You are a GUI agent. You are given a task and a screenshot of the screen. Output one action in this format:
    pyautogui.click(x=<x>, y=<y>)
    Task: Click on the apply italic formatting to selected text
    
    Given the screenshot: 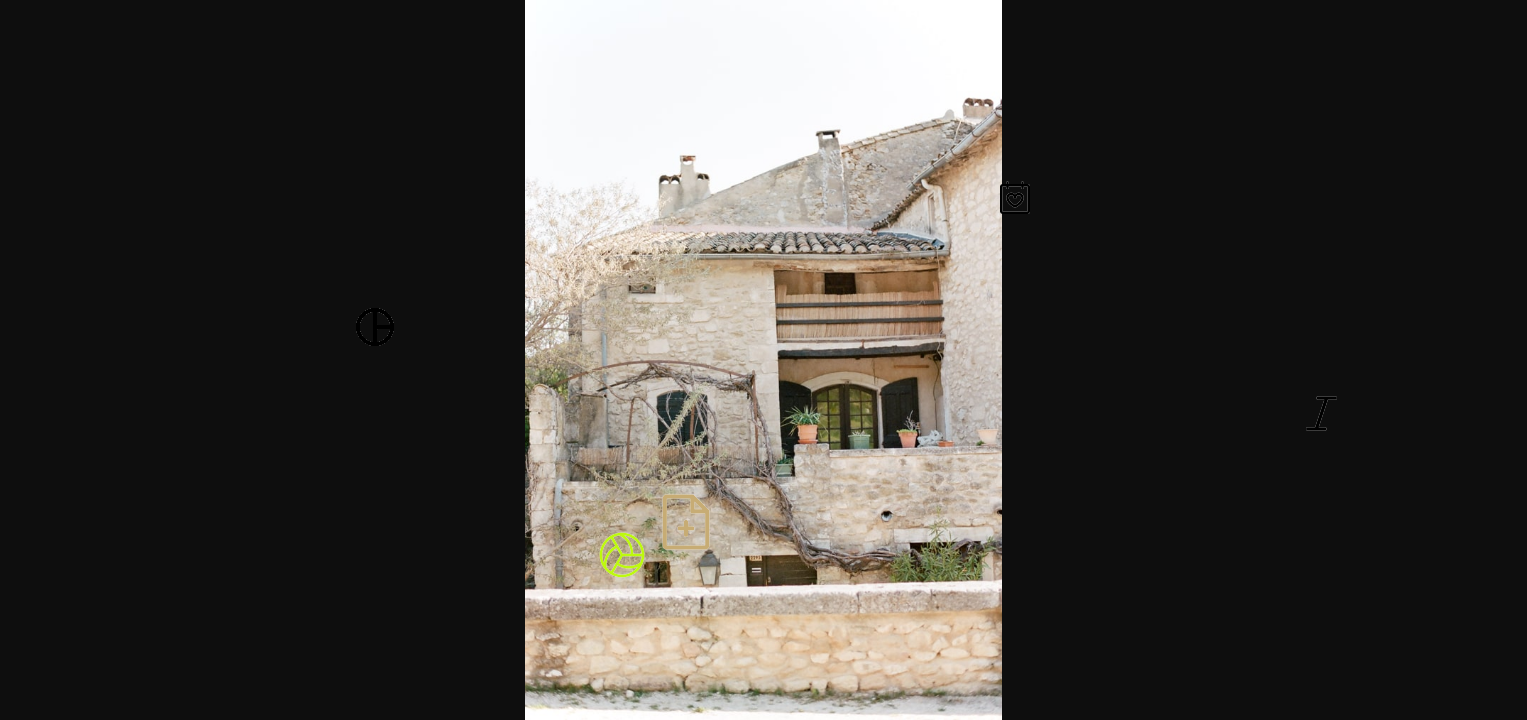 What is the action you would take?
    pyautogui.click(x=1321, y=413)
    